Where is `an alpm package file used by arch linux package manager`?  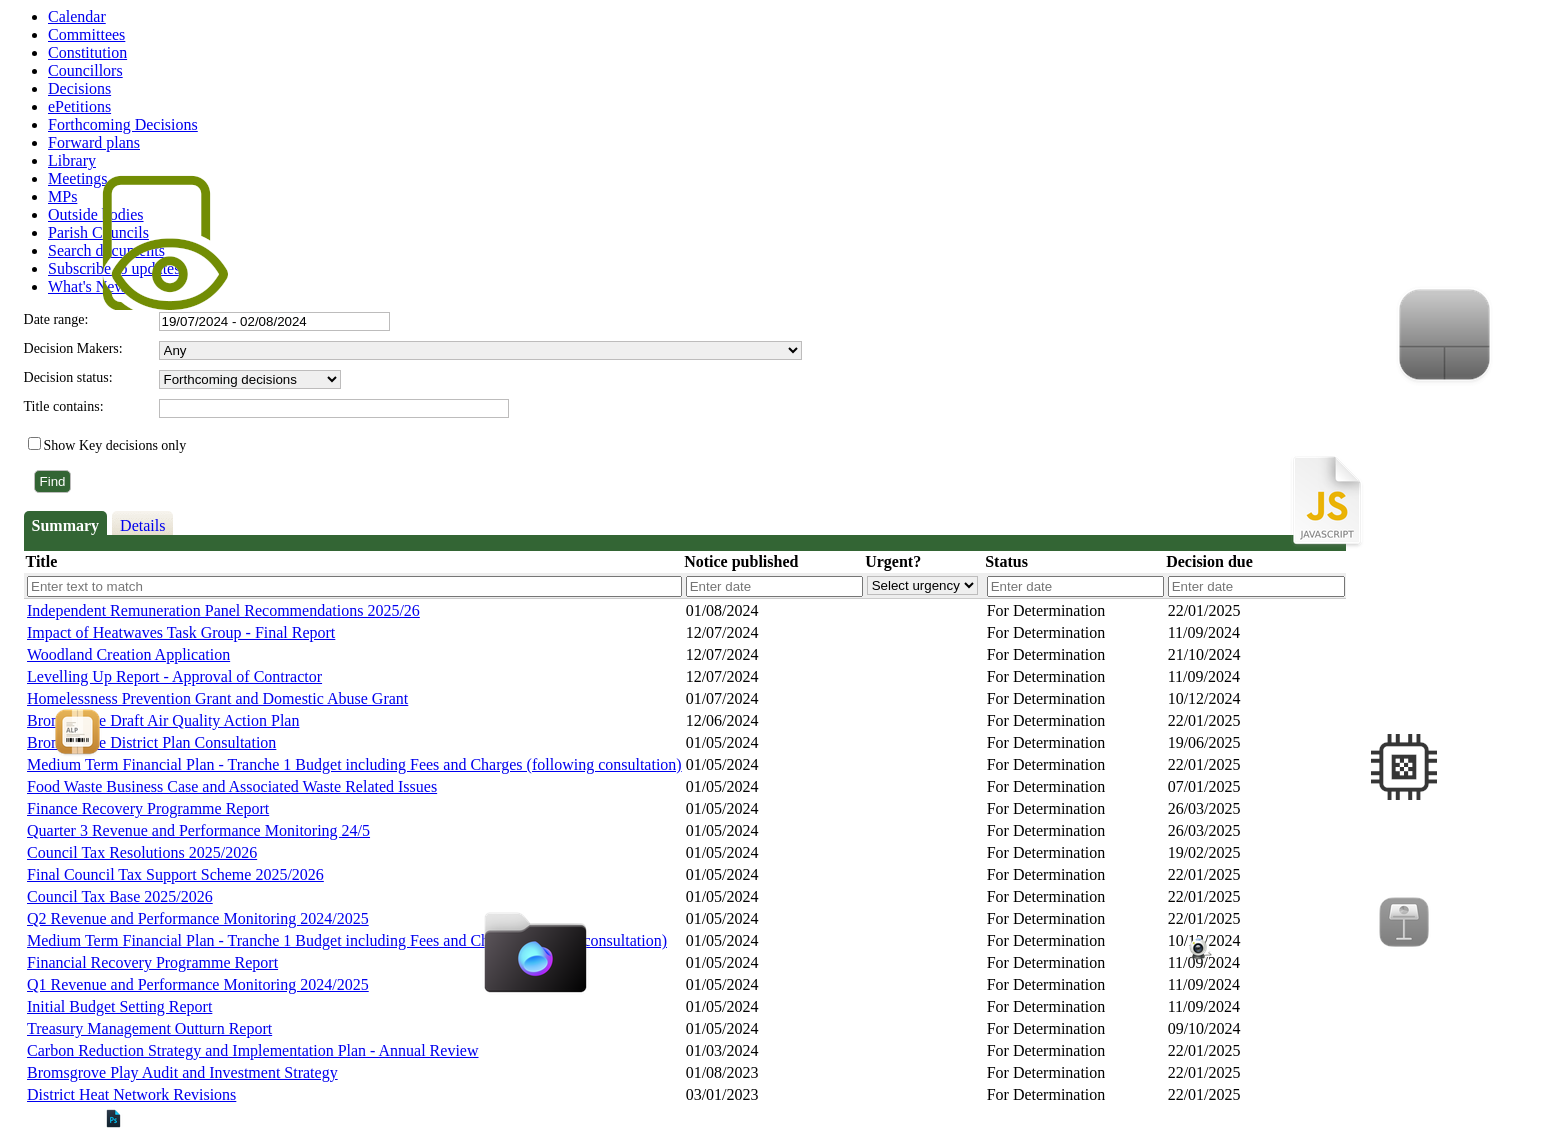 an alpm package file used by arch linux package manager is located at coordinates (77, 732).